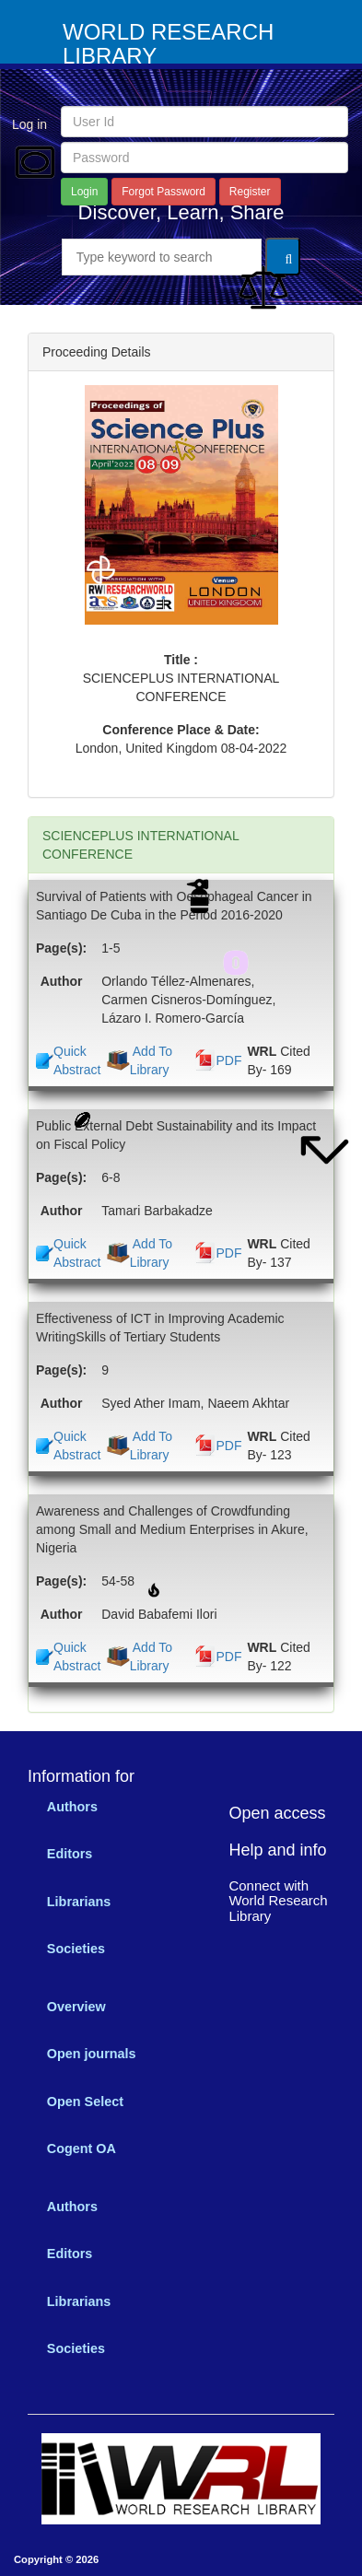 The image size is (362, 2576). I want to click on open google photos, so click(100, 569).